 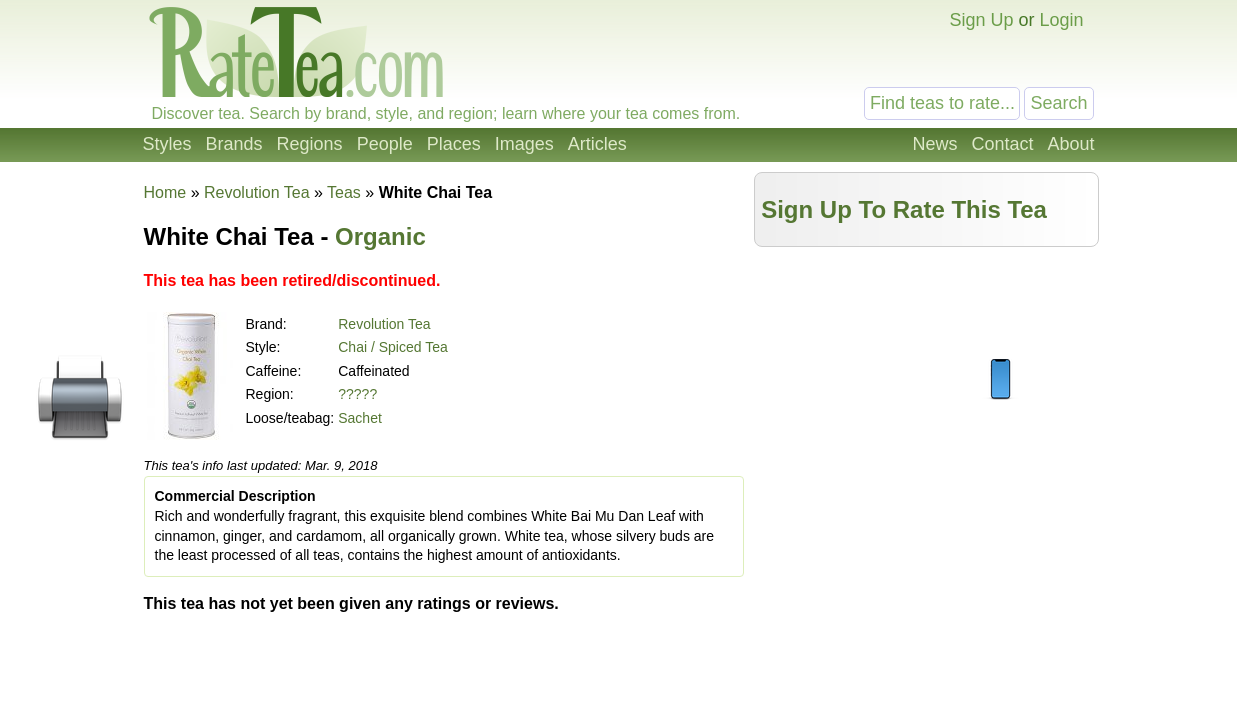 I want to click on add a new printer to your system, so click(x=80, y=397).